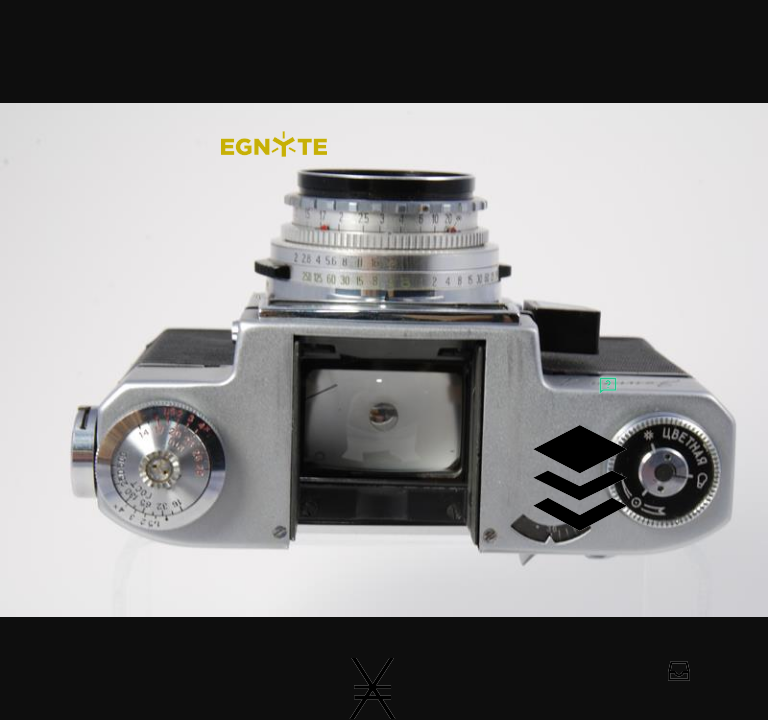 Image resolution: width=768 pixels, height=720 pixels. I want to click on buffer social media management app logo, so click(580, 478).